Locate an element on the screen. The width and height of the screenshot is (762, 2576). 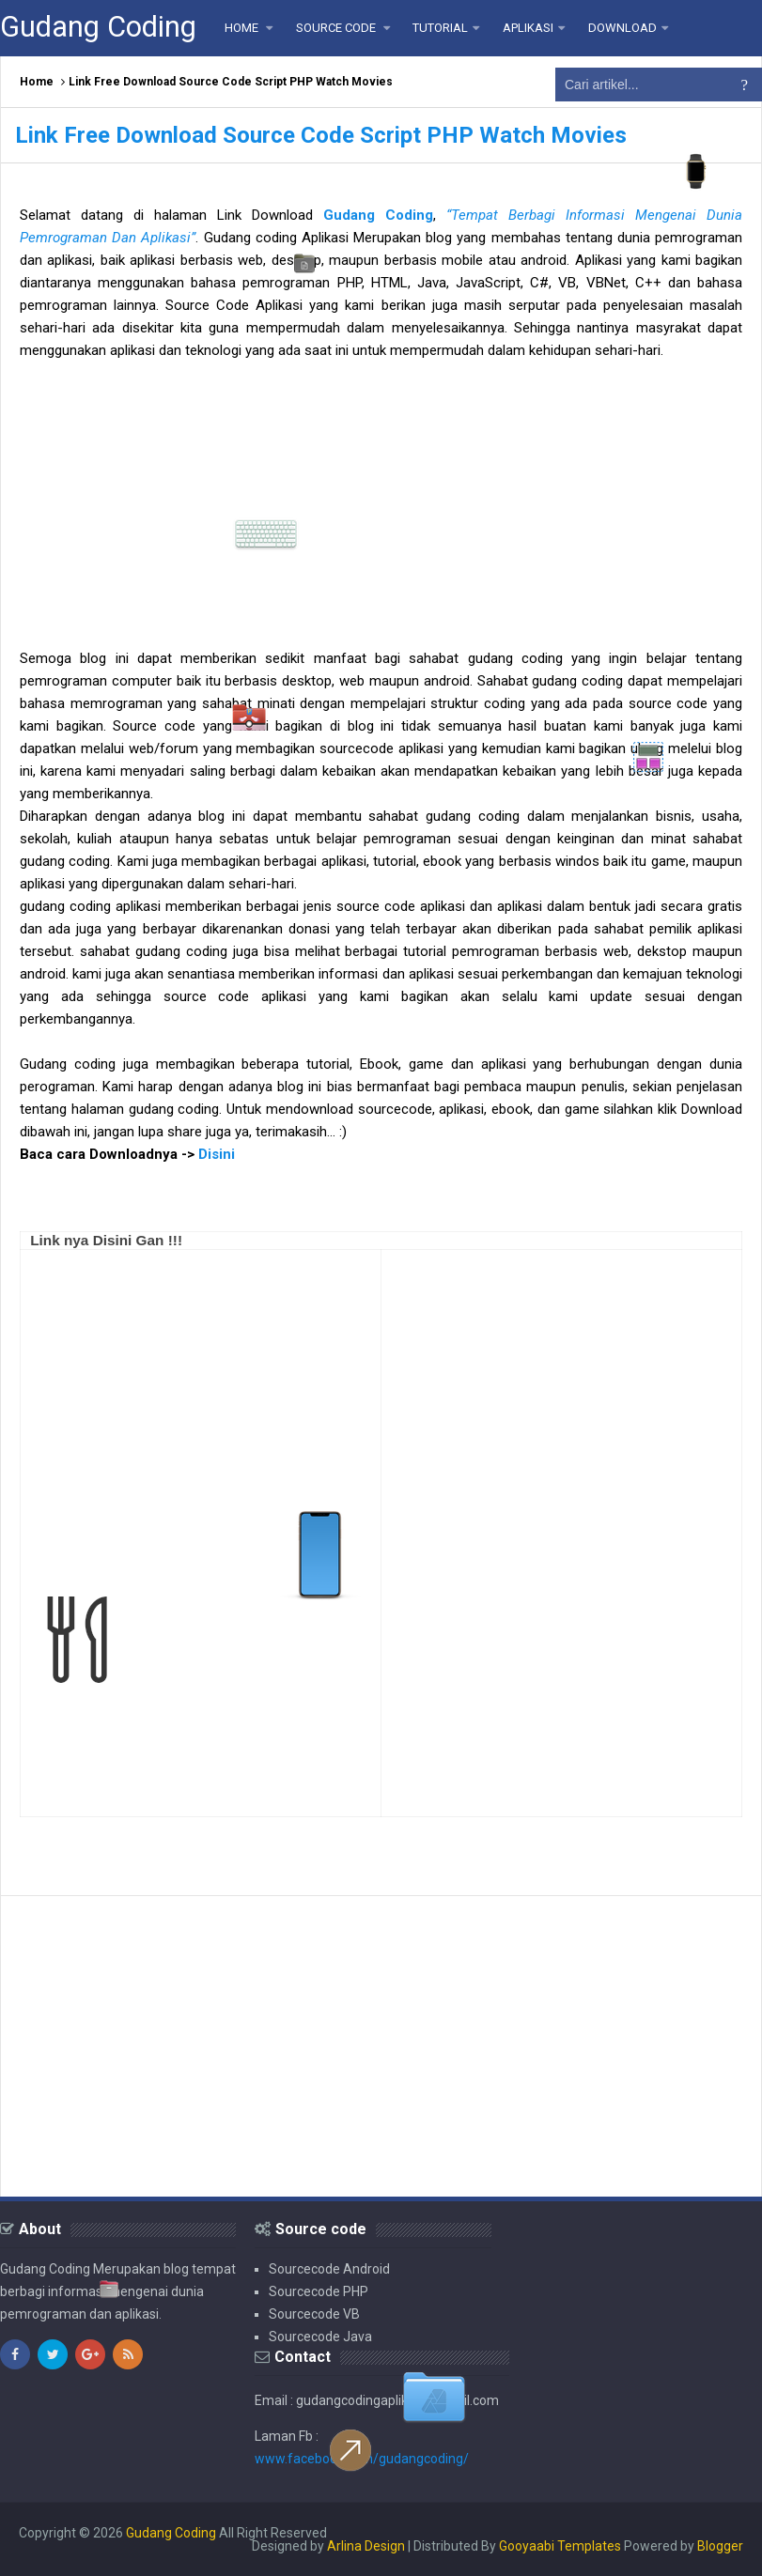
open pokémon-themed folder is located at coordinates (249, 718).